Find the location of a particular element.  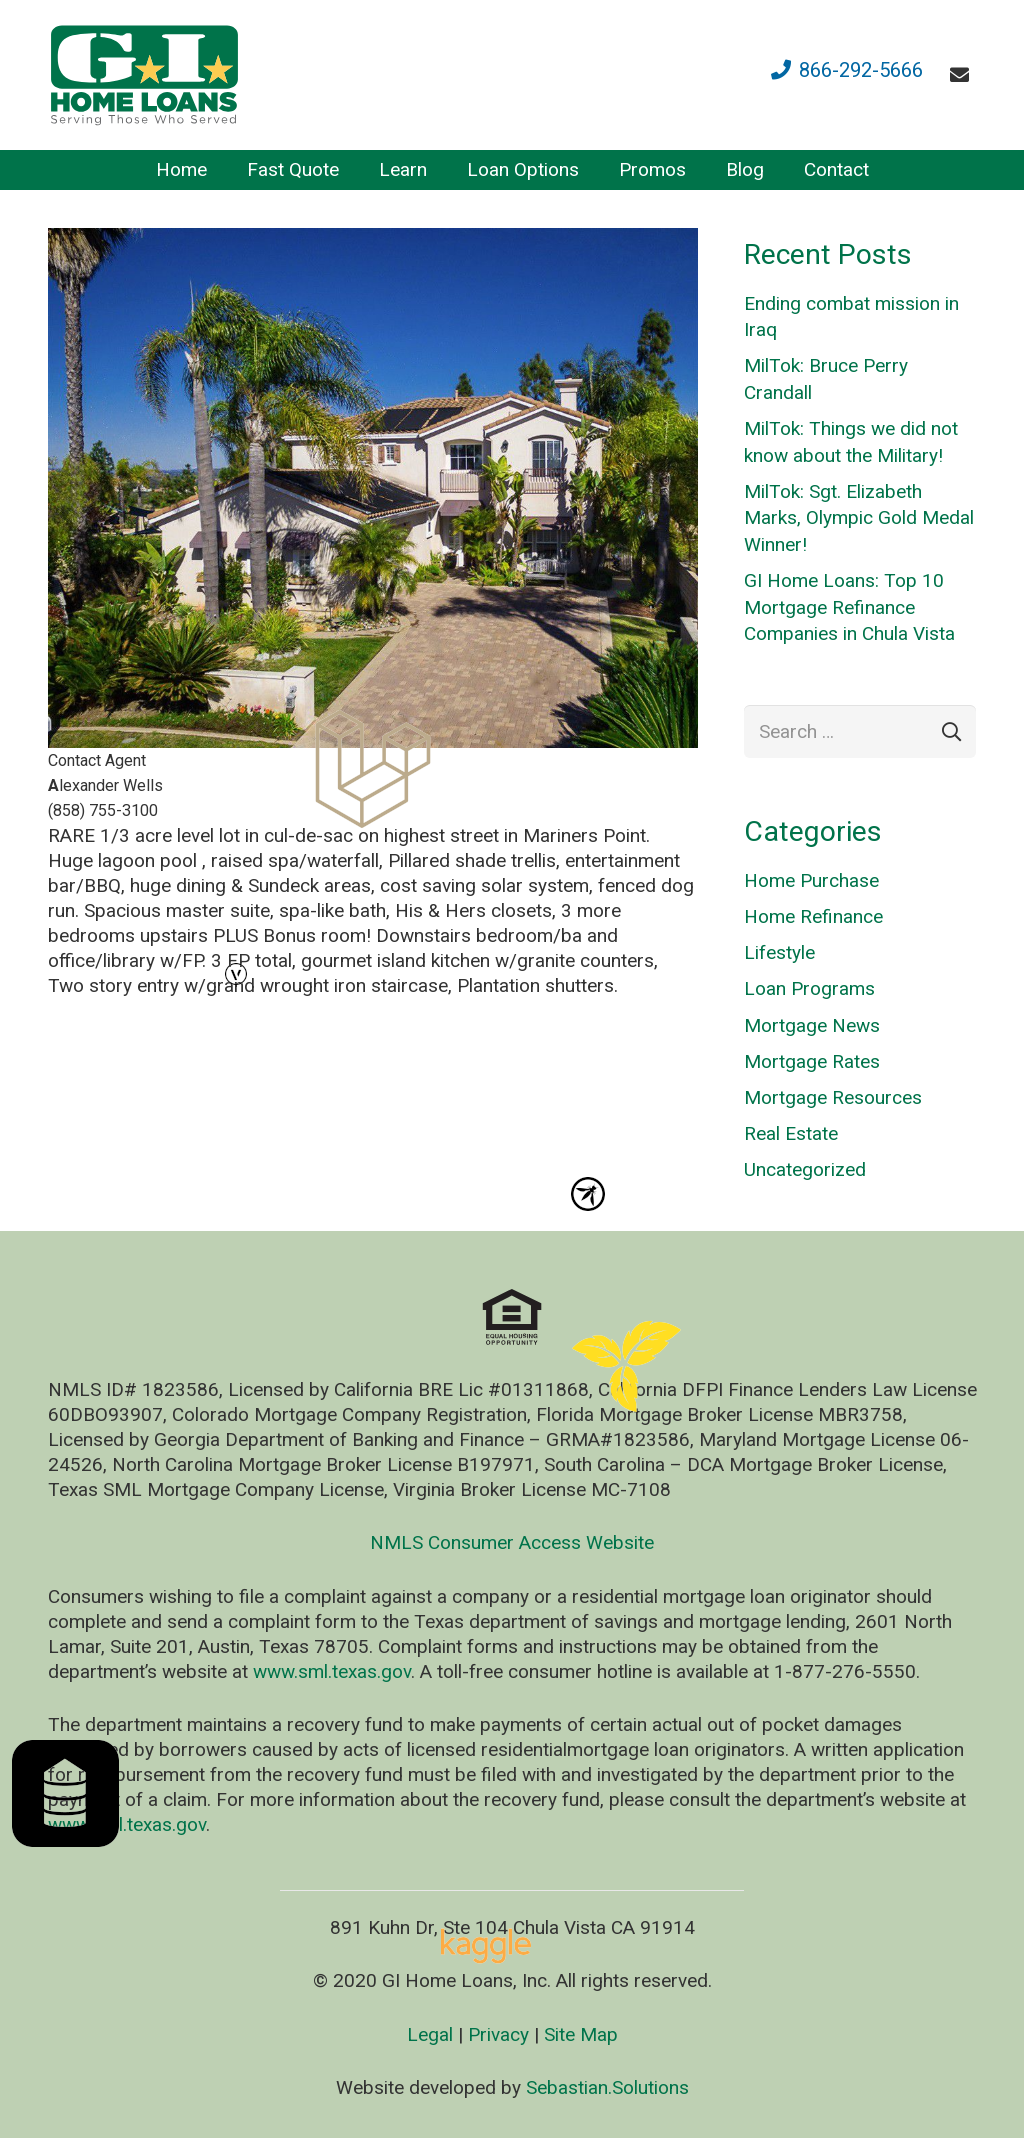

OWASP (Open Web Application Security Project) logo is located at coordinates (588, 1194).